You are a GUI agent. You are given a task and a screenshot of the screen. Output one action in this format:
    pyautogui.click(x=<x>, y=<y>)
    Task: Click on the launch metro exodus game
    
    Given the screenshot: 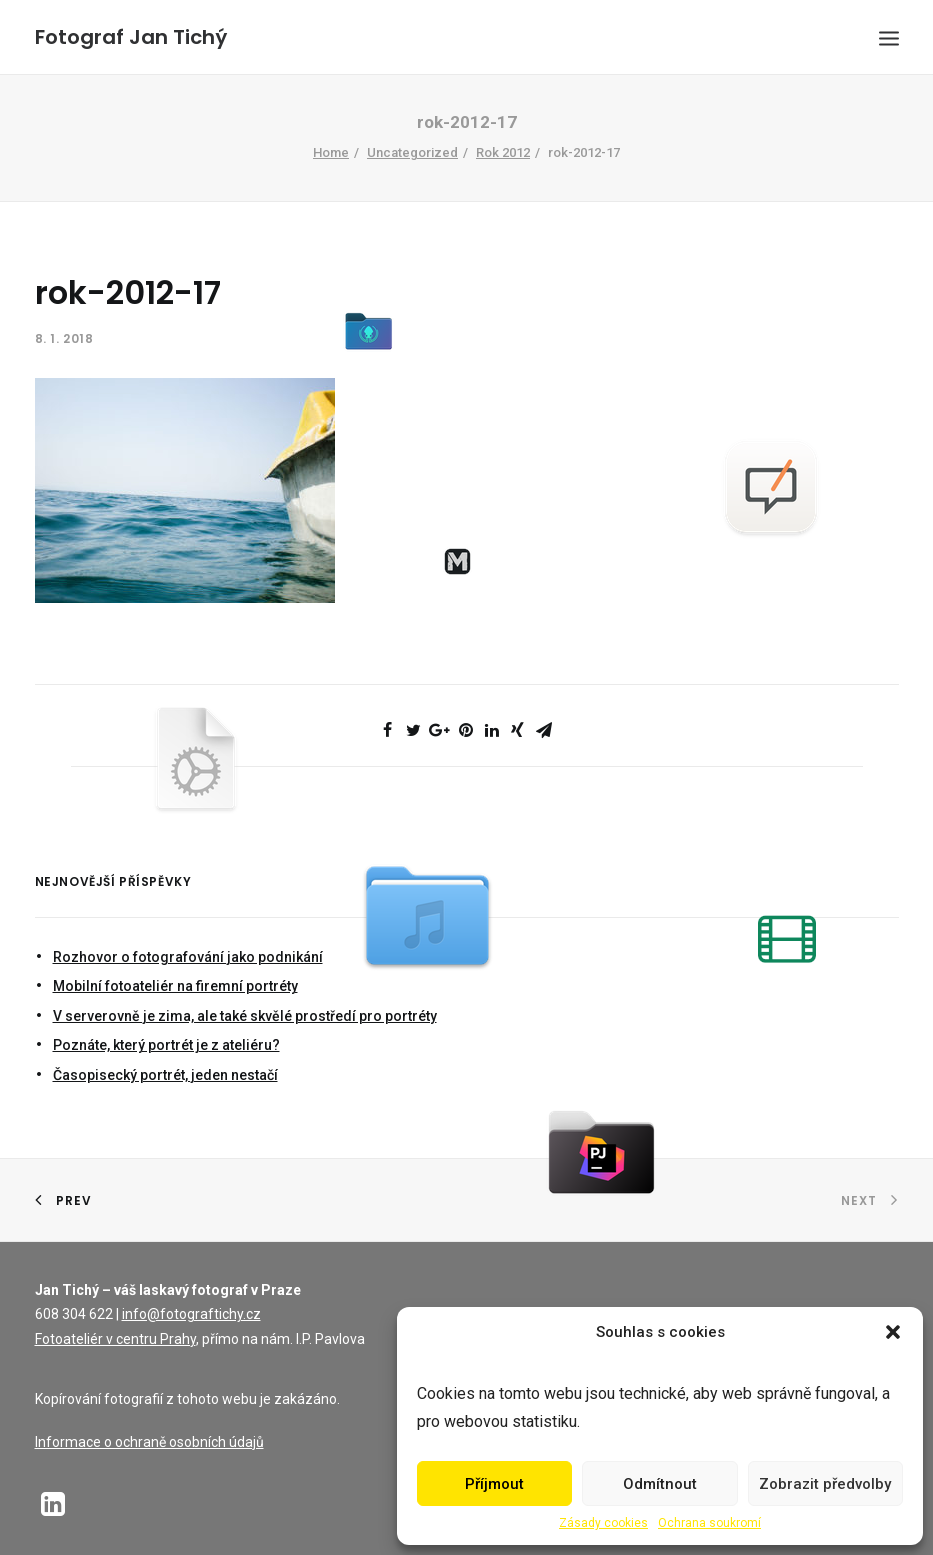 What is the action you would take?
    pyautogui.click(x=457, y=561)
    